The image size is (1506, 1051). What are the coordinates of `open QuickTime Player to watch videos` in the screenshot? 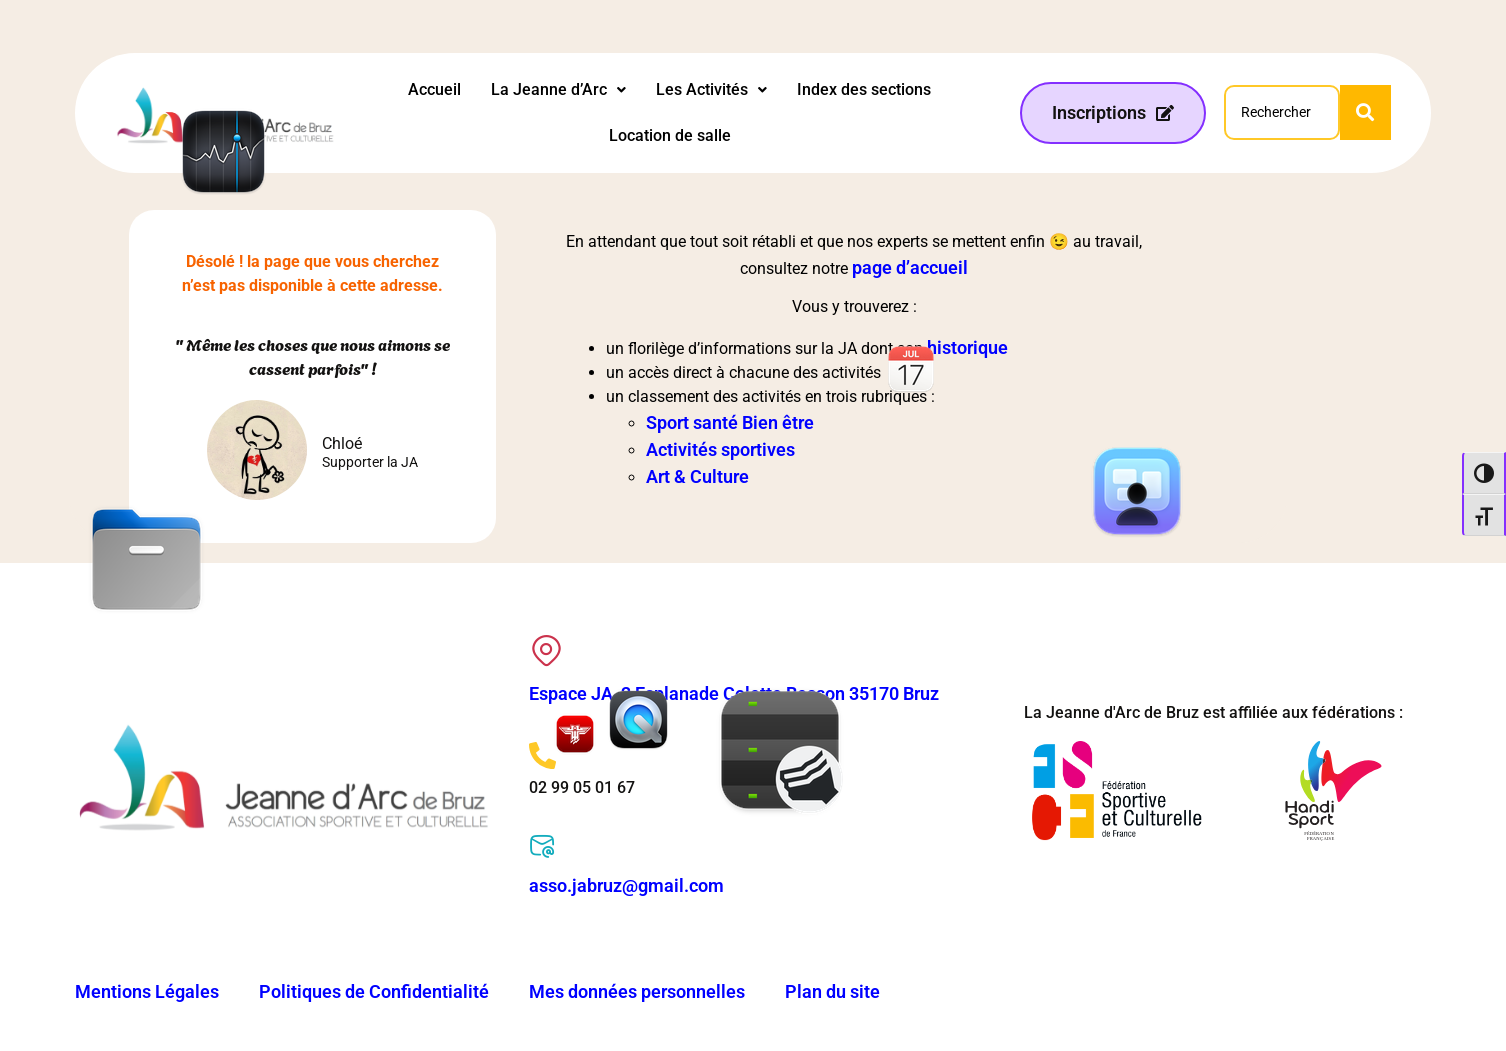 It's located at (638, 719).